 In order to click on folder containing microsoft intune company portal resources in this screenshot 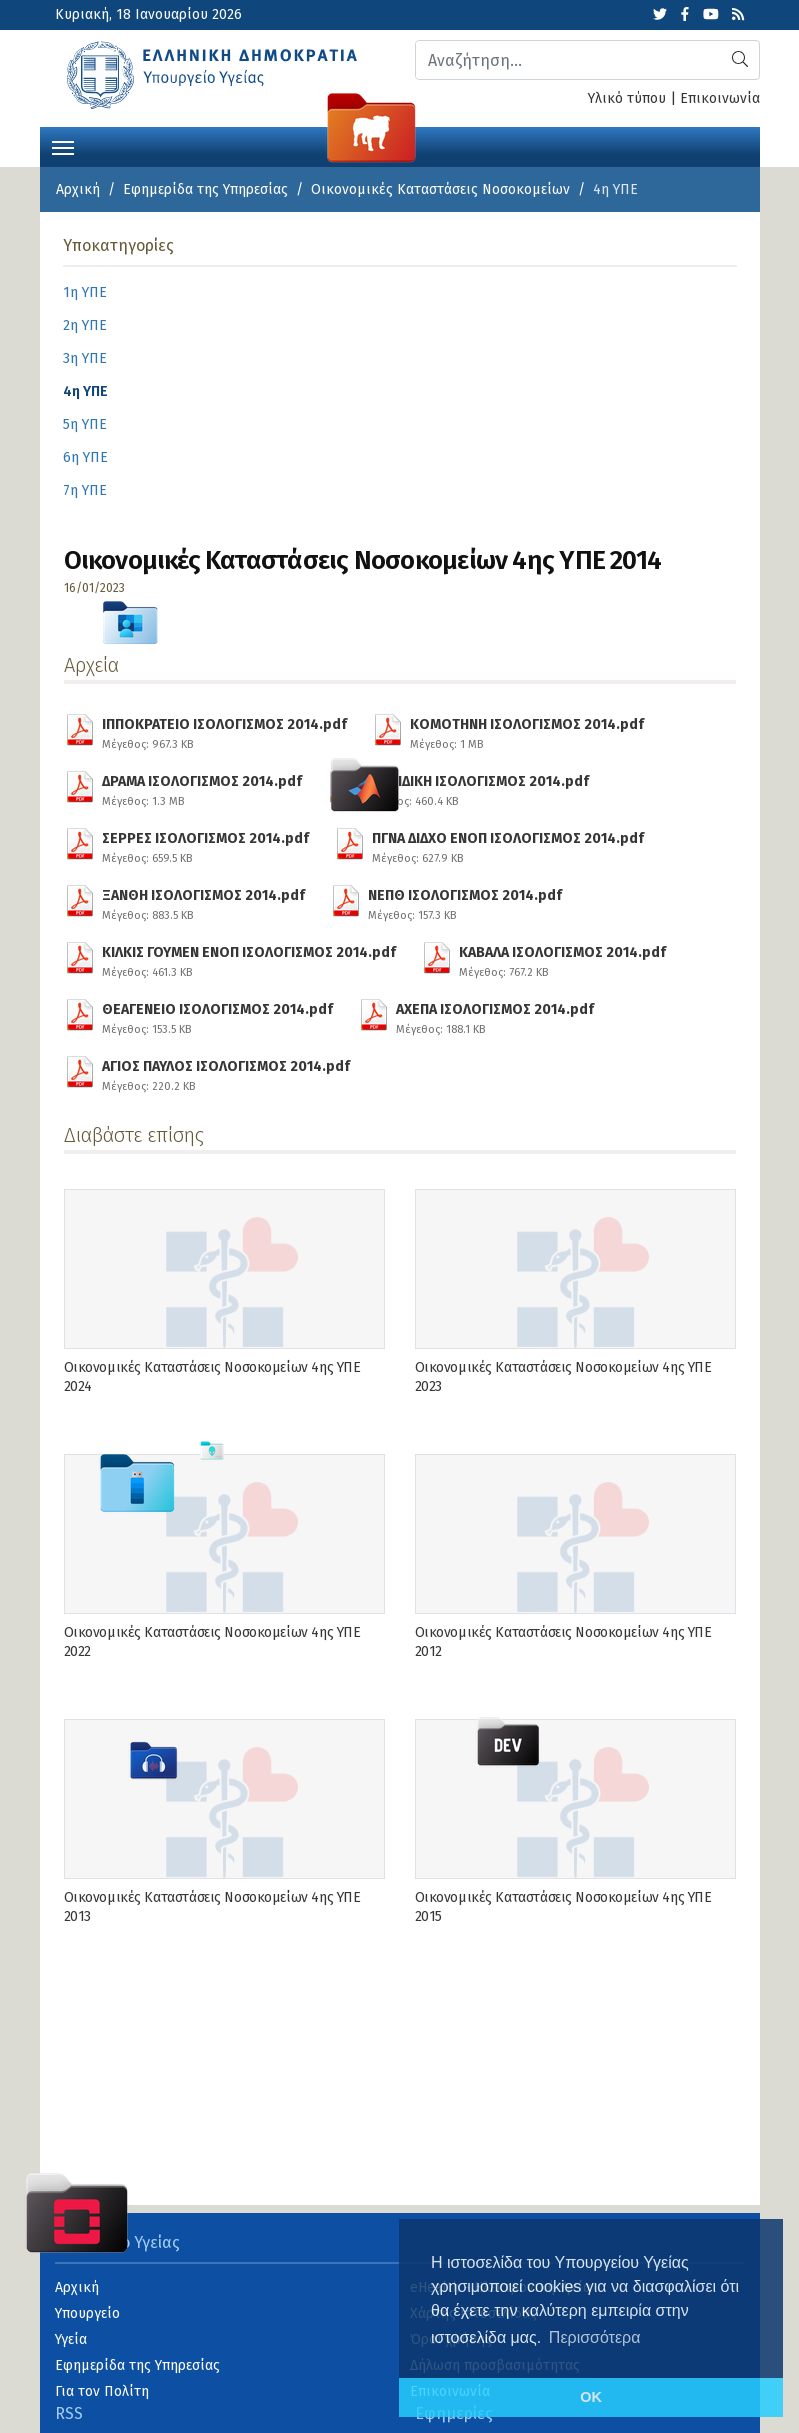, I will do `click(130, 624)`.